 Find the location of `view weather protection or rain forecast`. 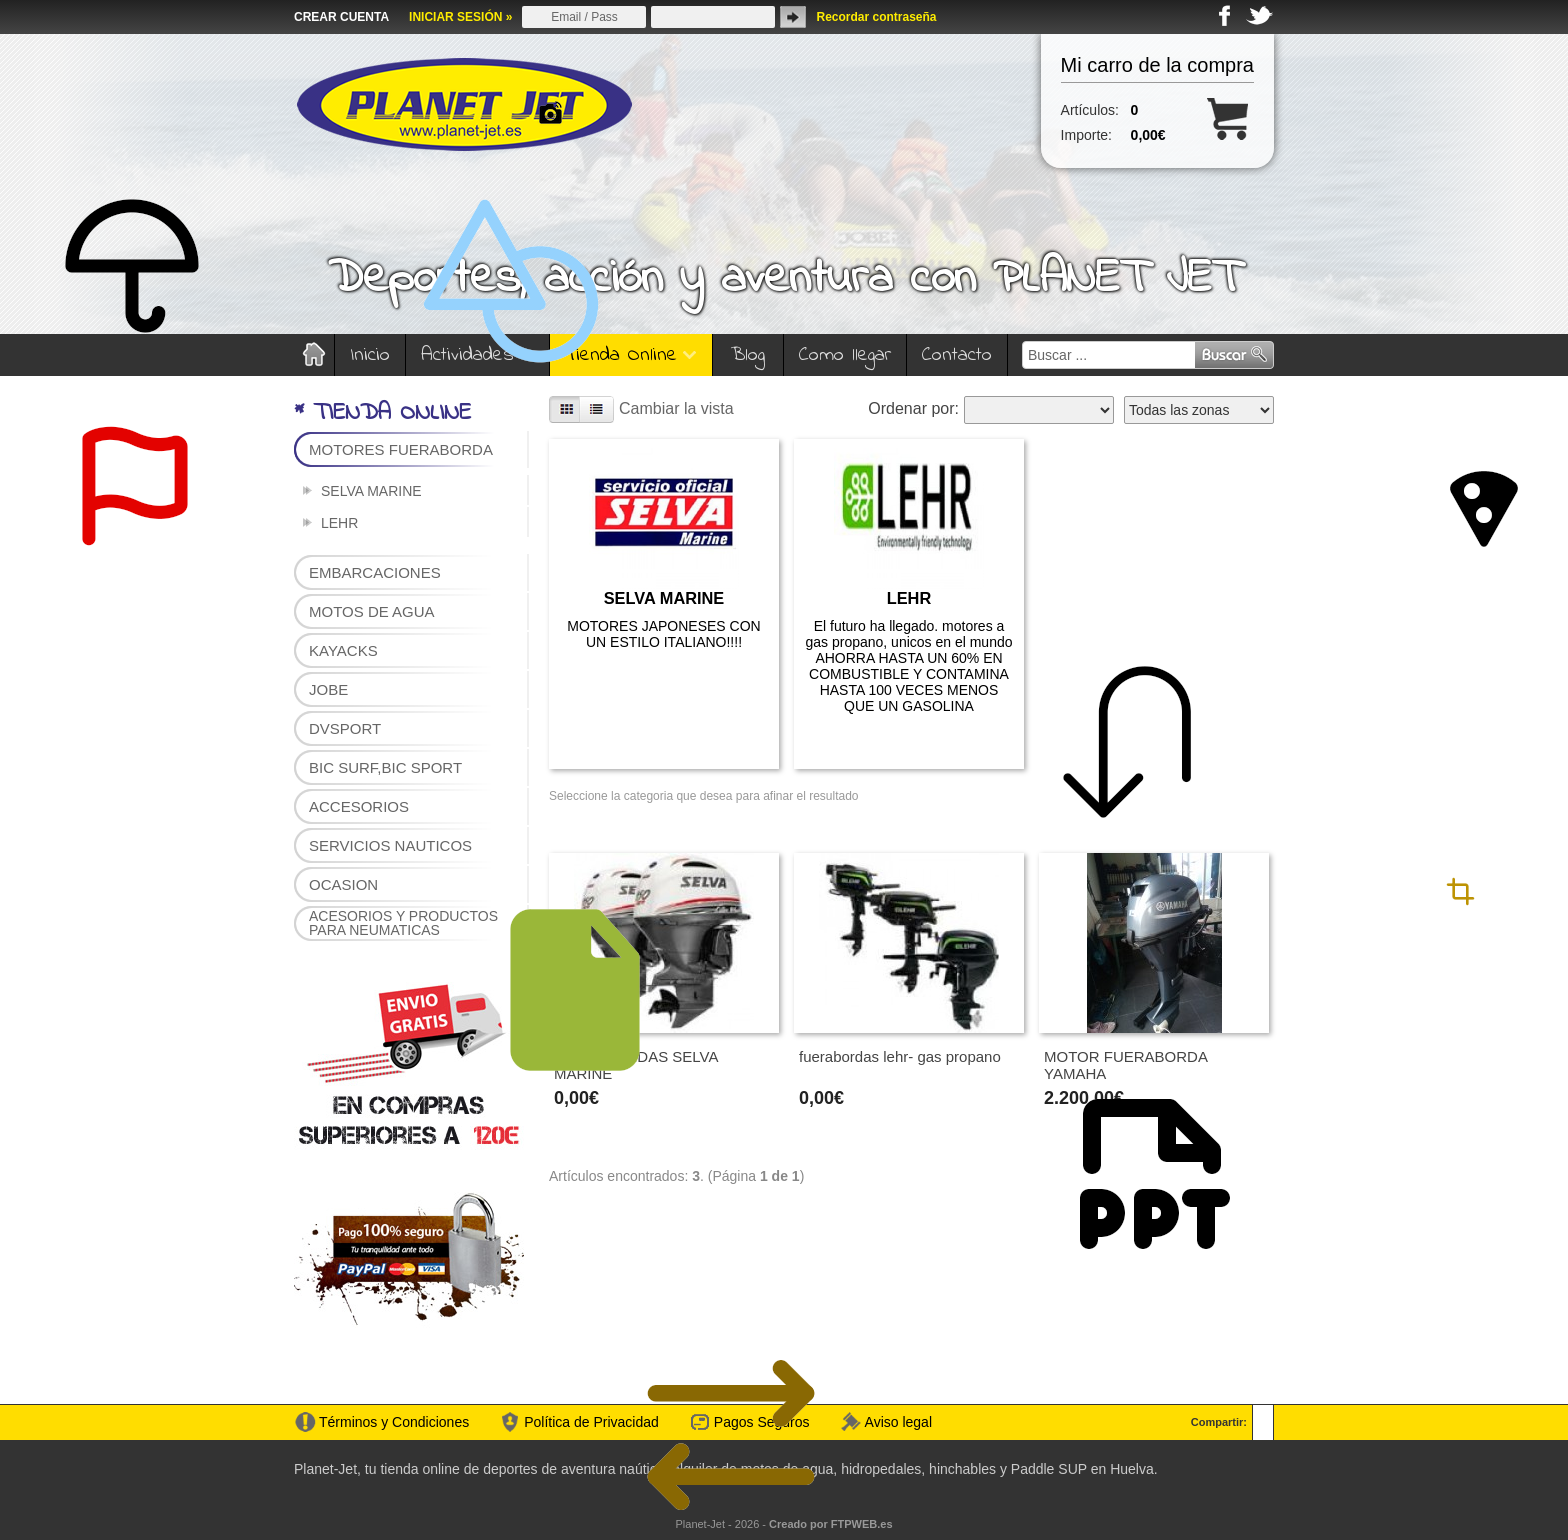

view weather protection or rain forecast is located at coordinates (132, 266).